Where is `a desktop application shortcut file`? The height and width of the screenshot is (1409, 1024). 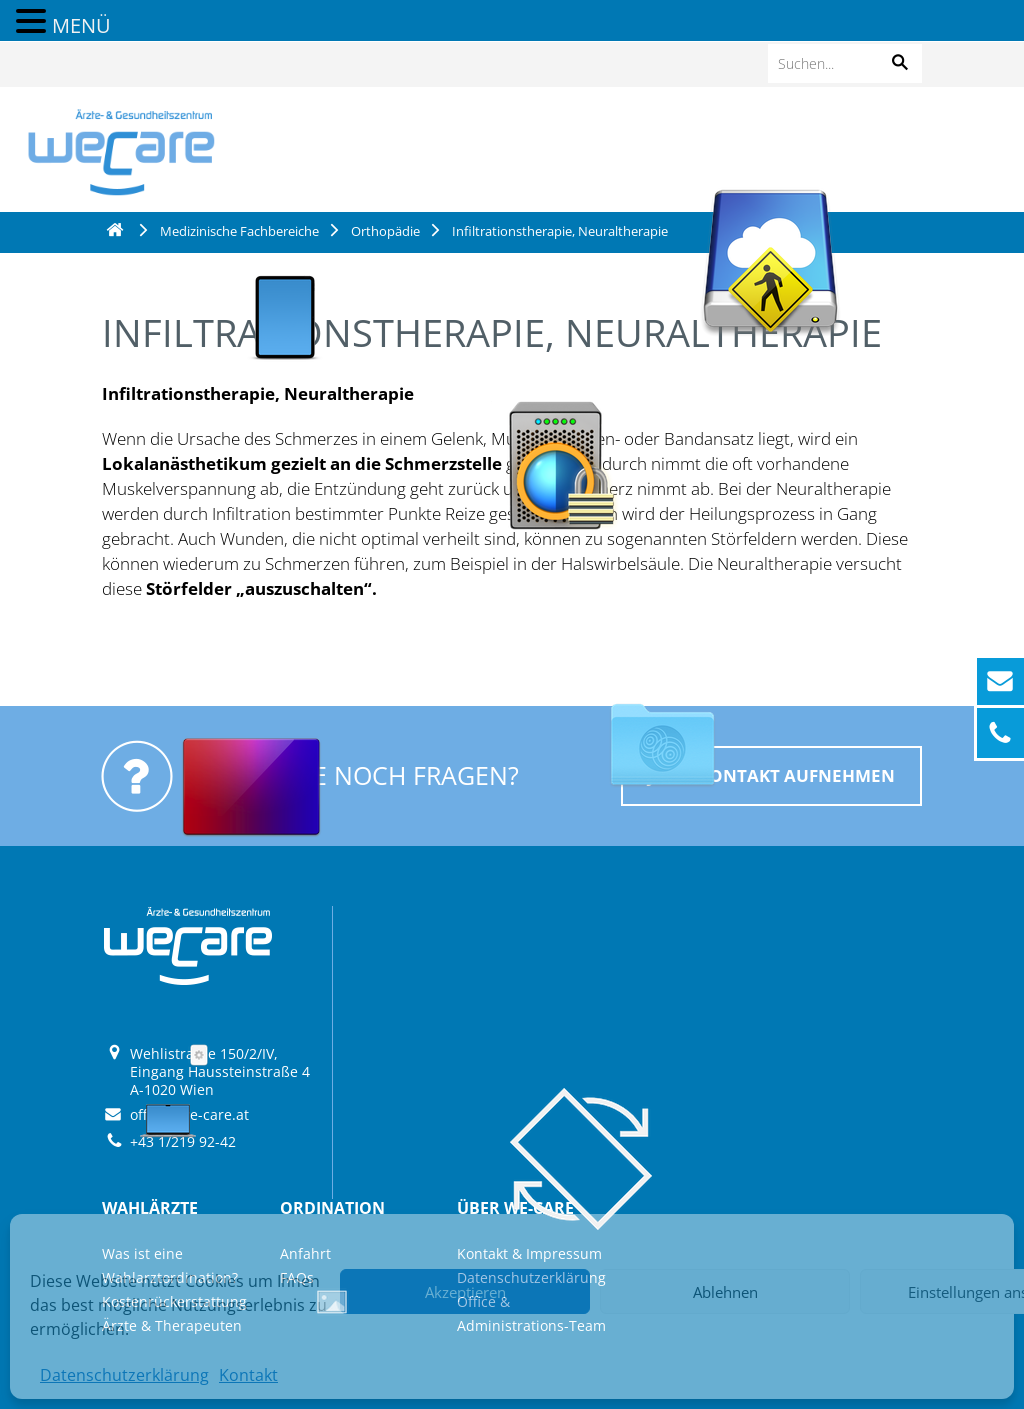 a desktop application shortcut file is located at coordinates (199, 1055).